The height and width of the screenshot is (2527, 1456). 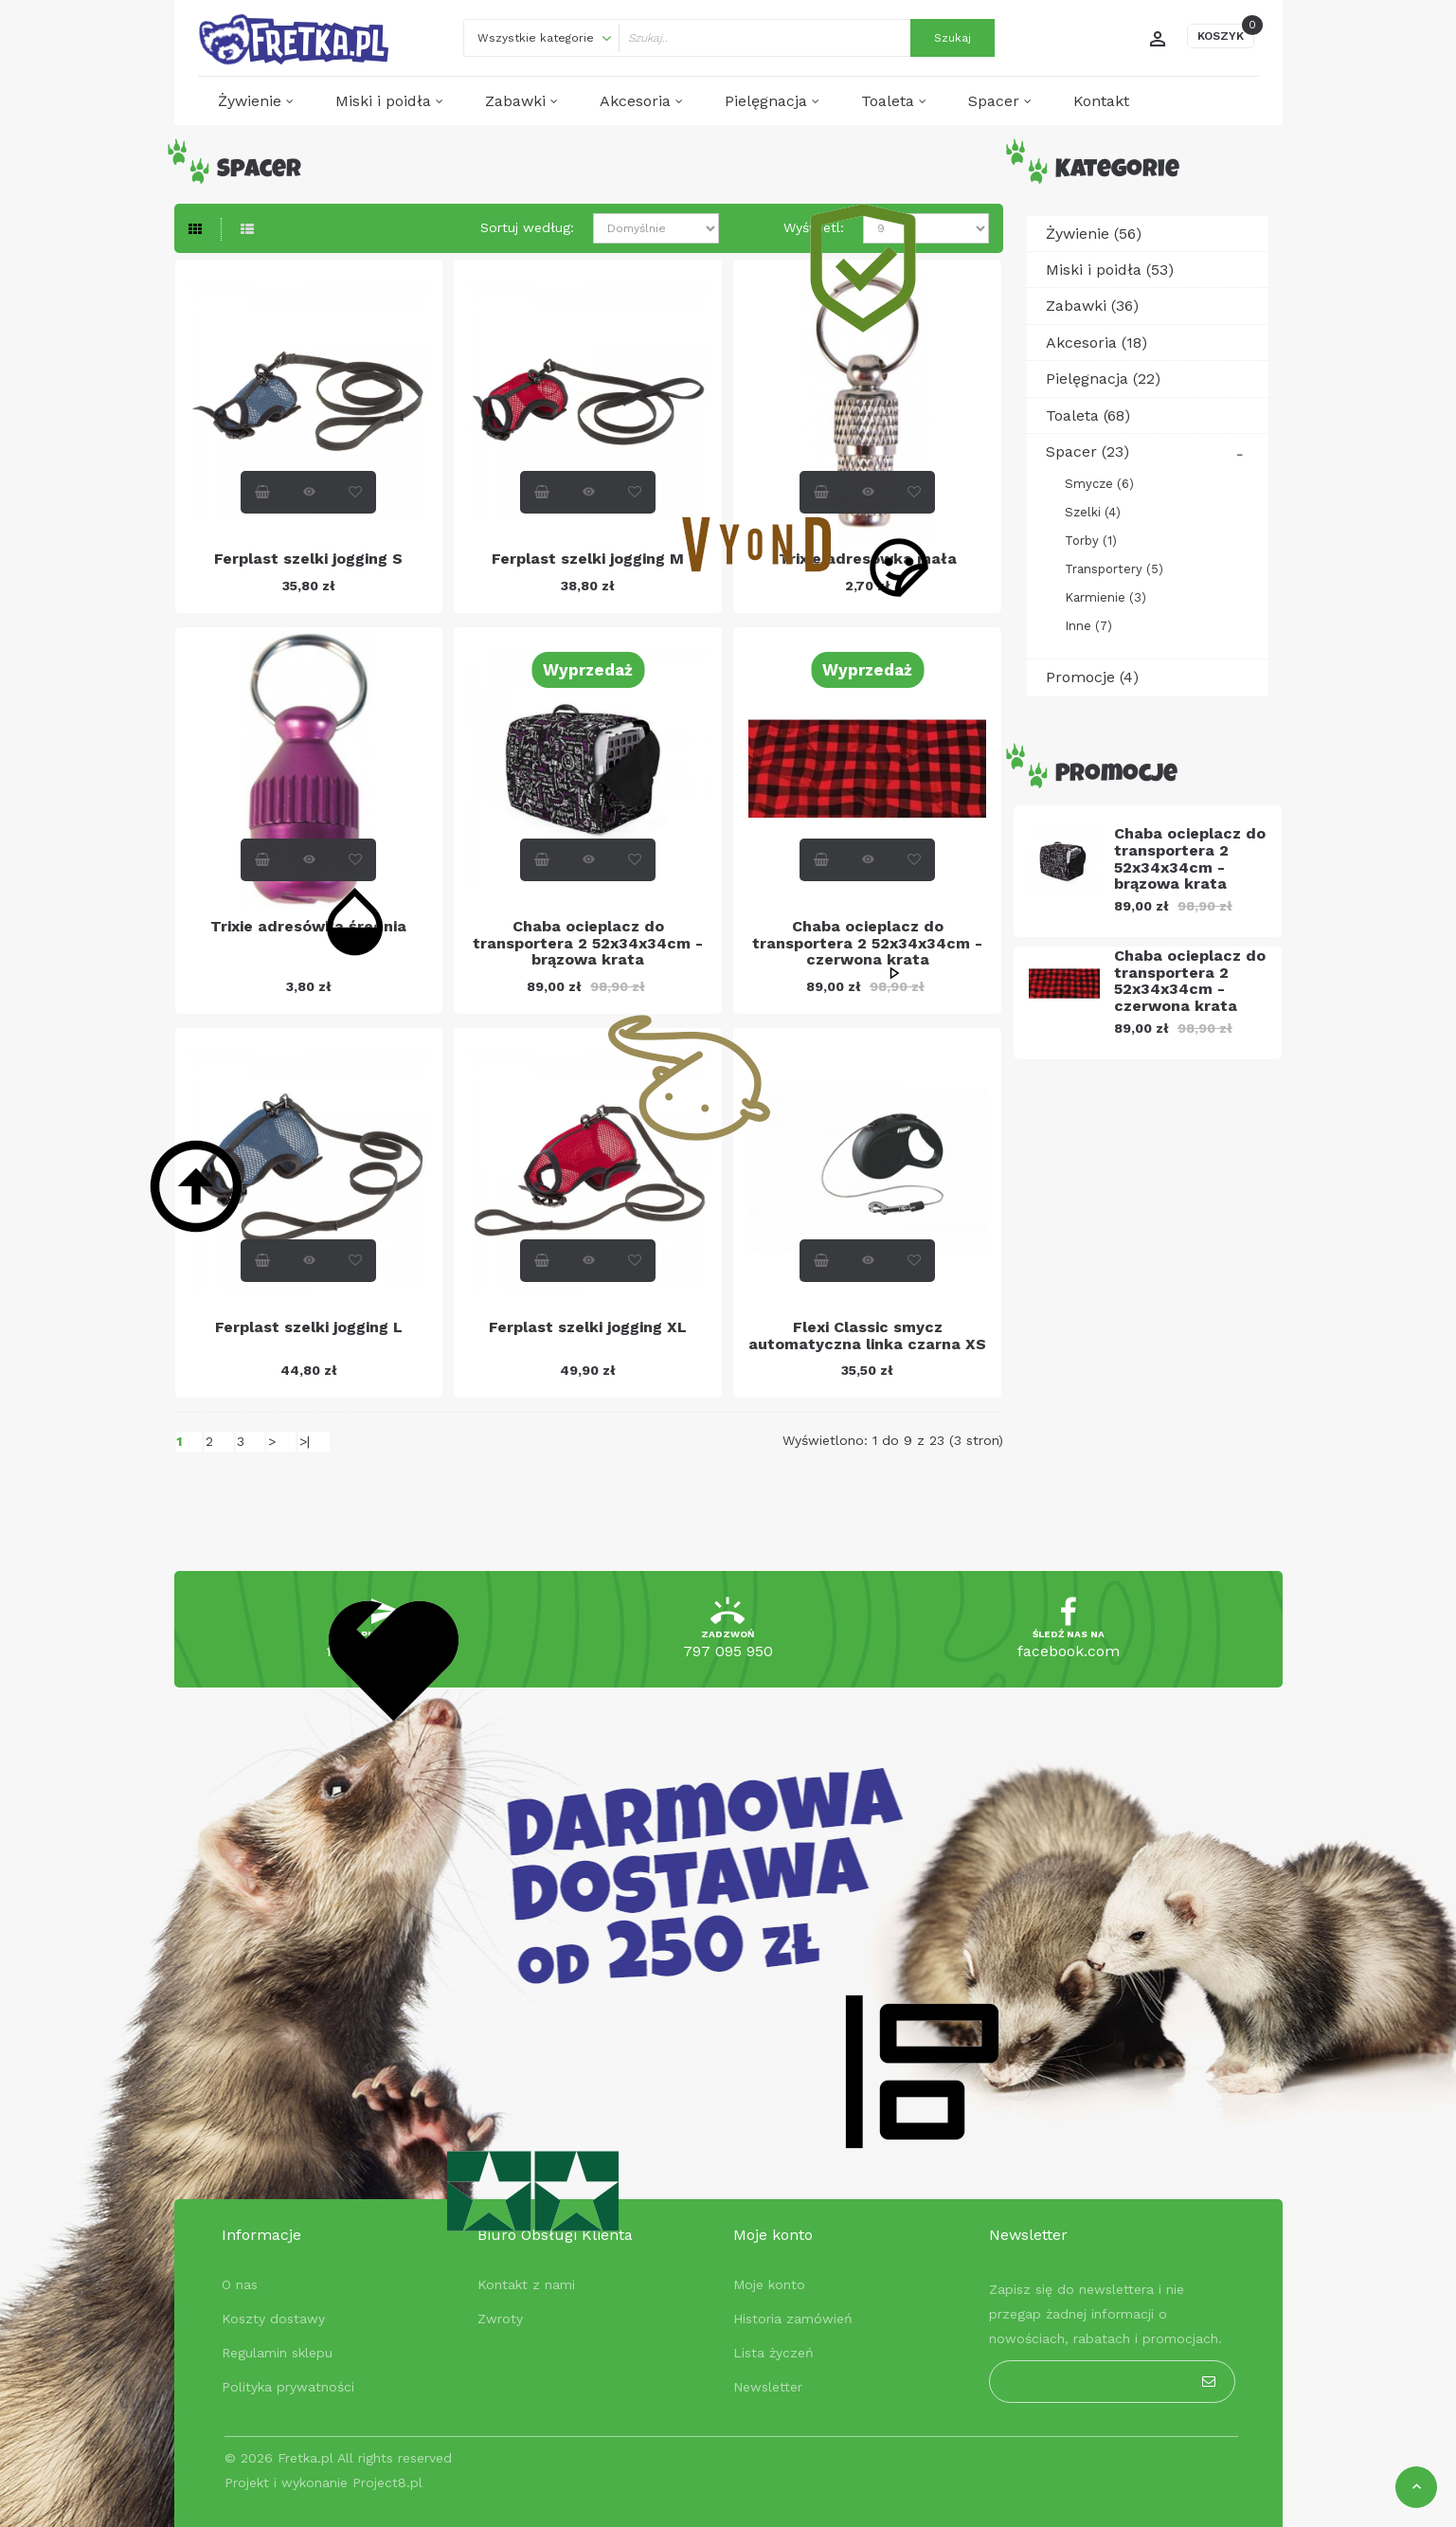 I want to click on adjust color contrast settings, so click(x=354, y=924).